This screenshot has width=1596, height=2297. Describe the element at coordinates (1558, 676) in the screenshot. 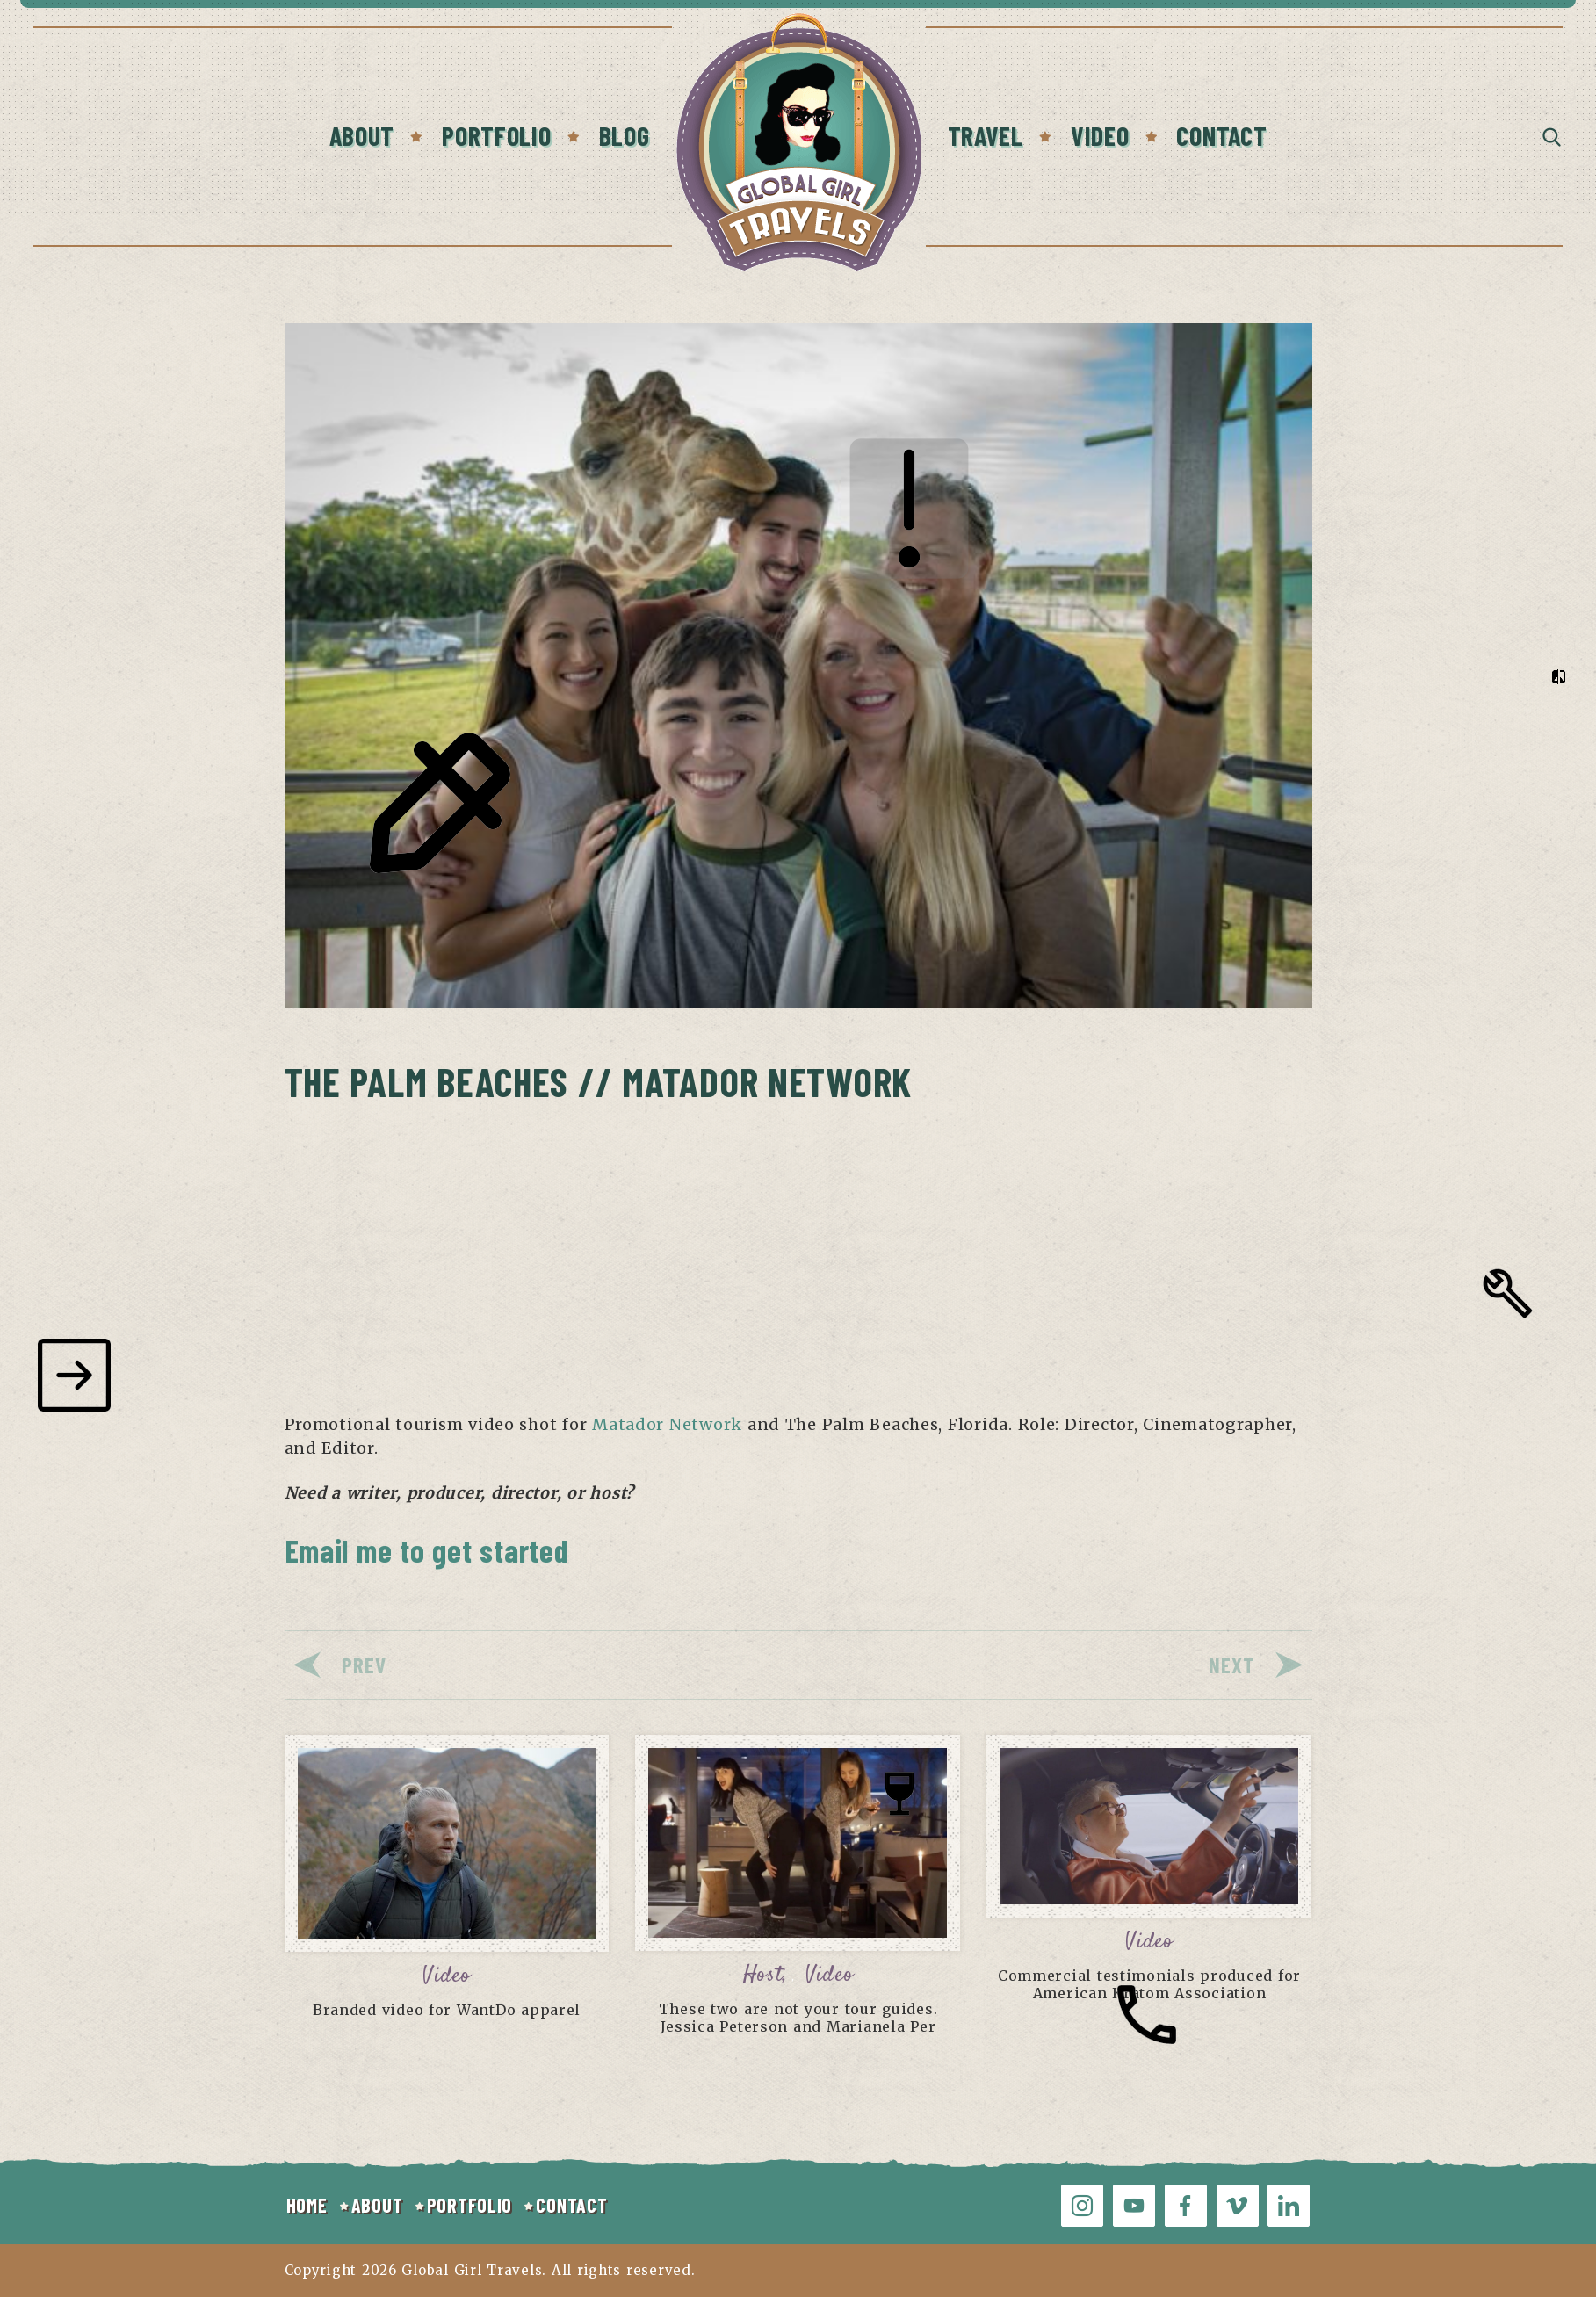

I see `compare two images side by side` at that location.